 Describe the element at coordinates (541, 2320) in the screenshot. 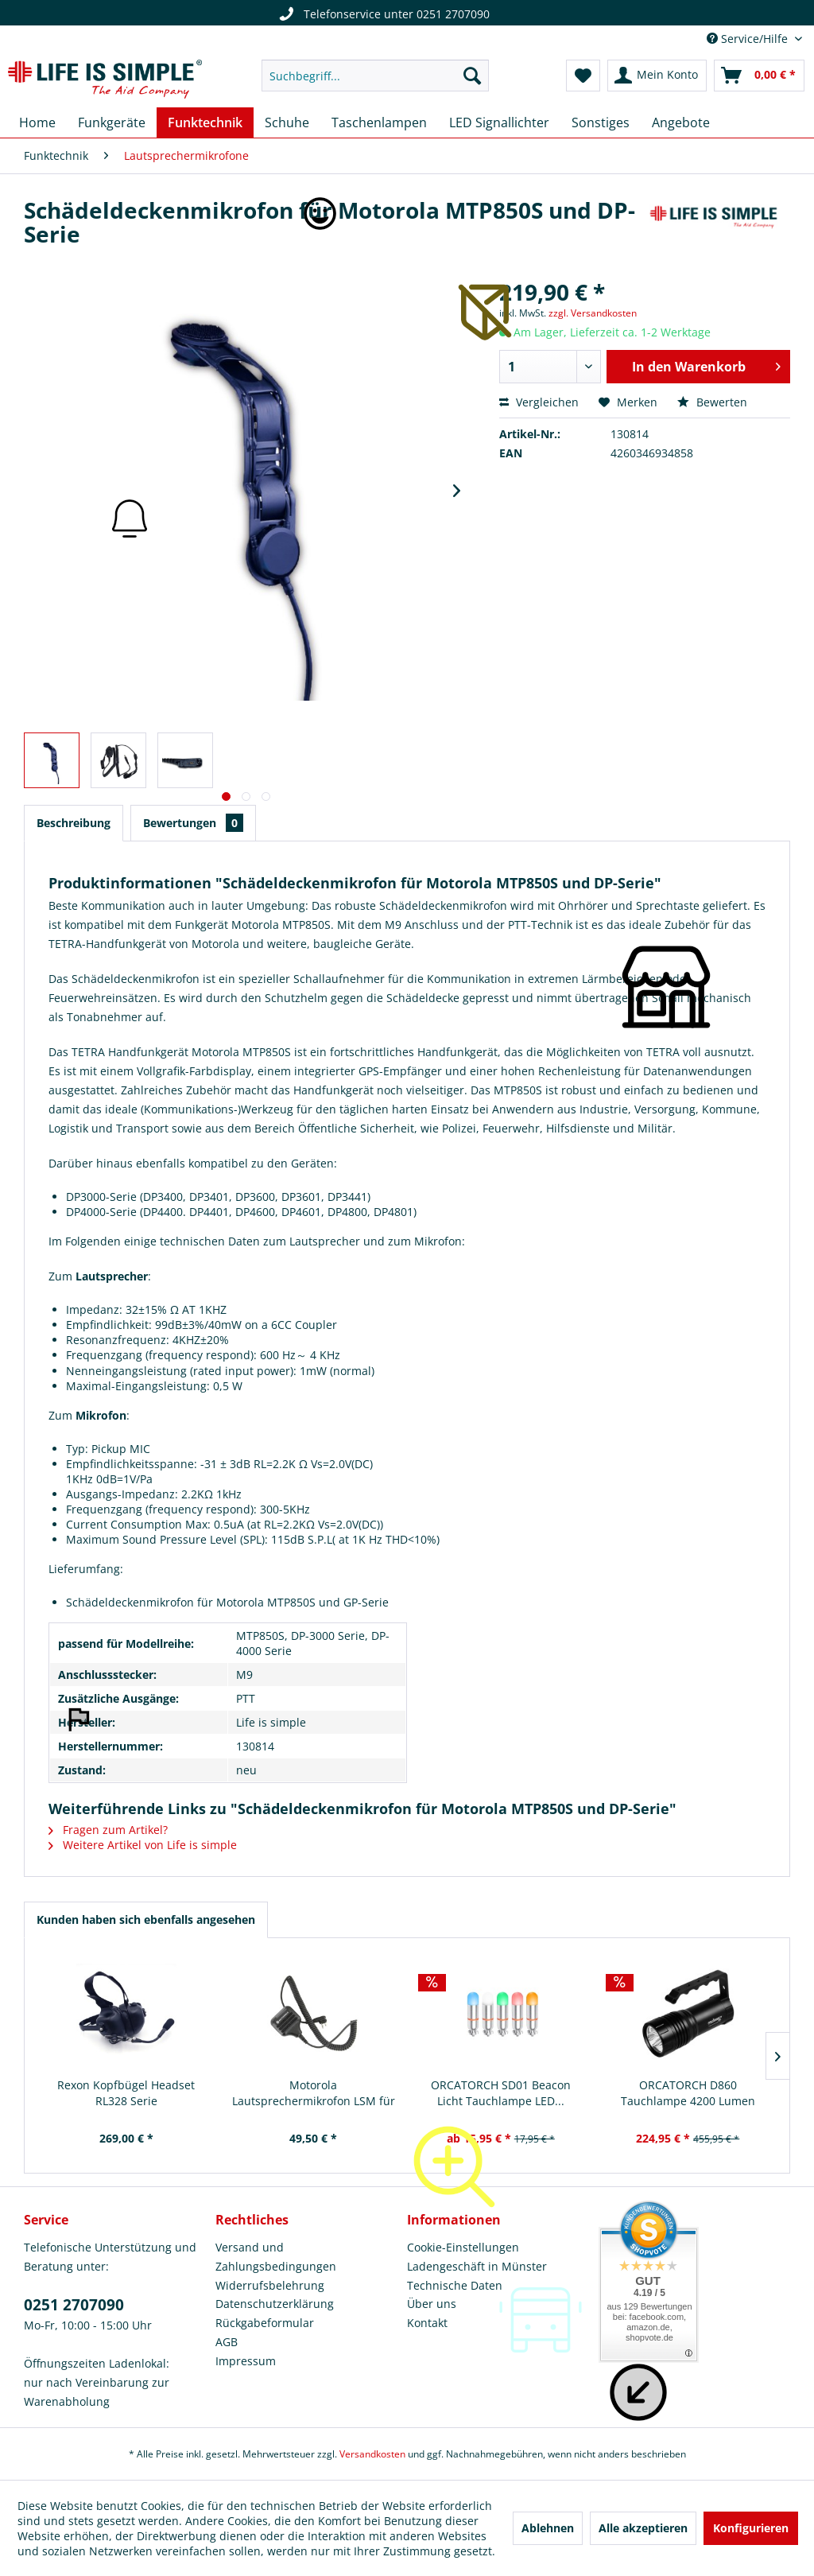

I see `view bus routes or schedules` at that location.